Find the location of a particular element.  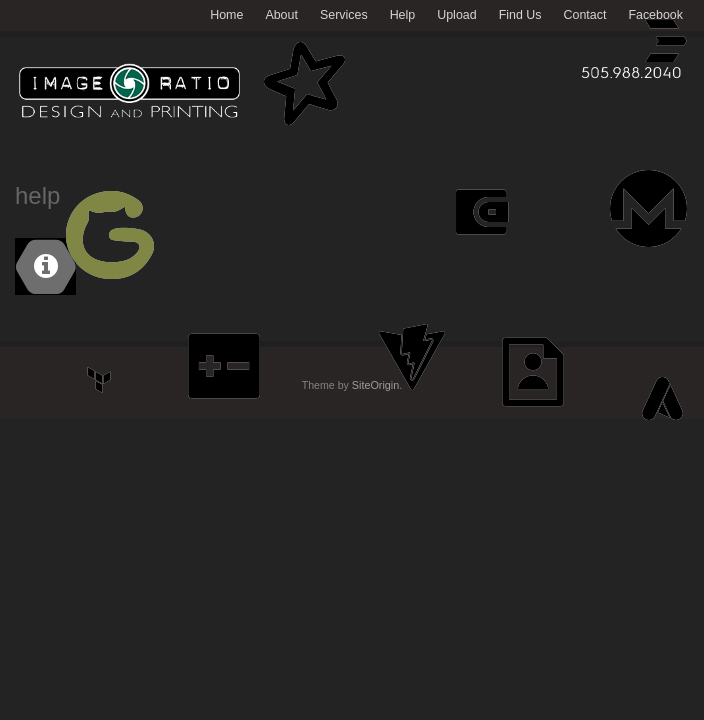

HashiCorp Terraform branding or logo is located at coordinates (99, 380).